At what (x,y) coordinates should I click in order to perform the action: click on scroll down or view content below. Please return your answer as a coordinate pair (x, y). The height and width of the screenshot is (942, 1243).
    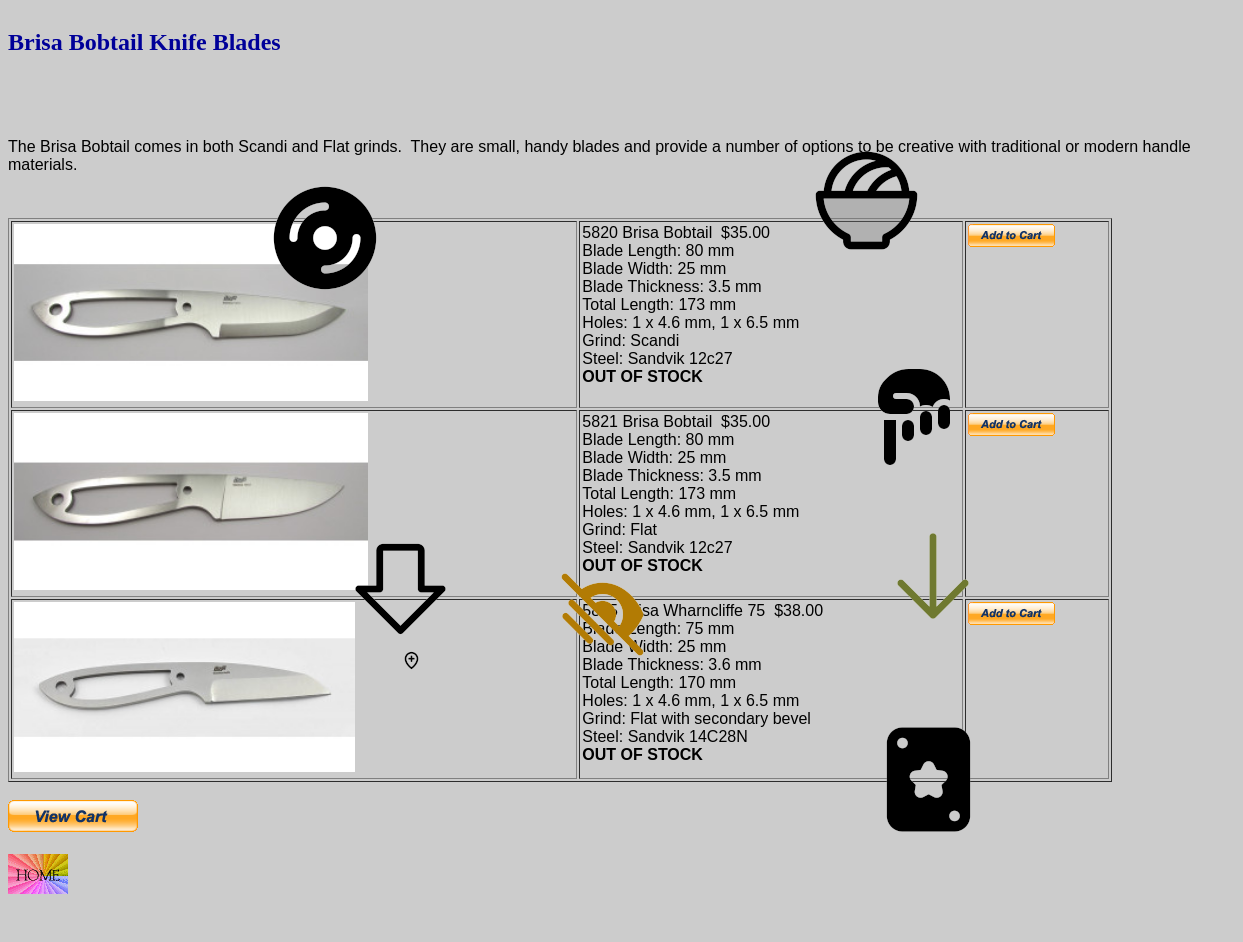
    Looking at the image, I should click on (914, 417).